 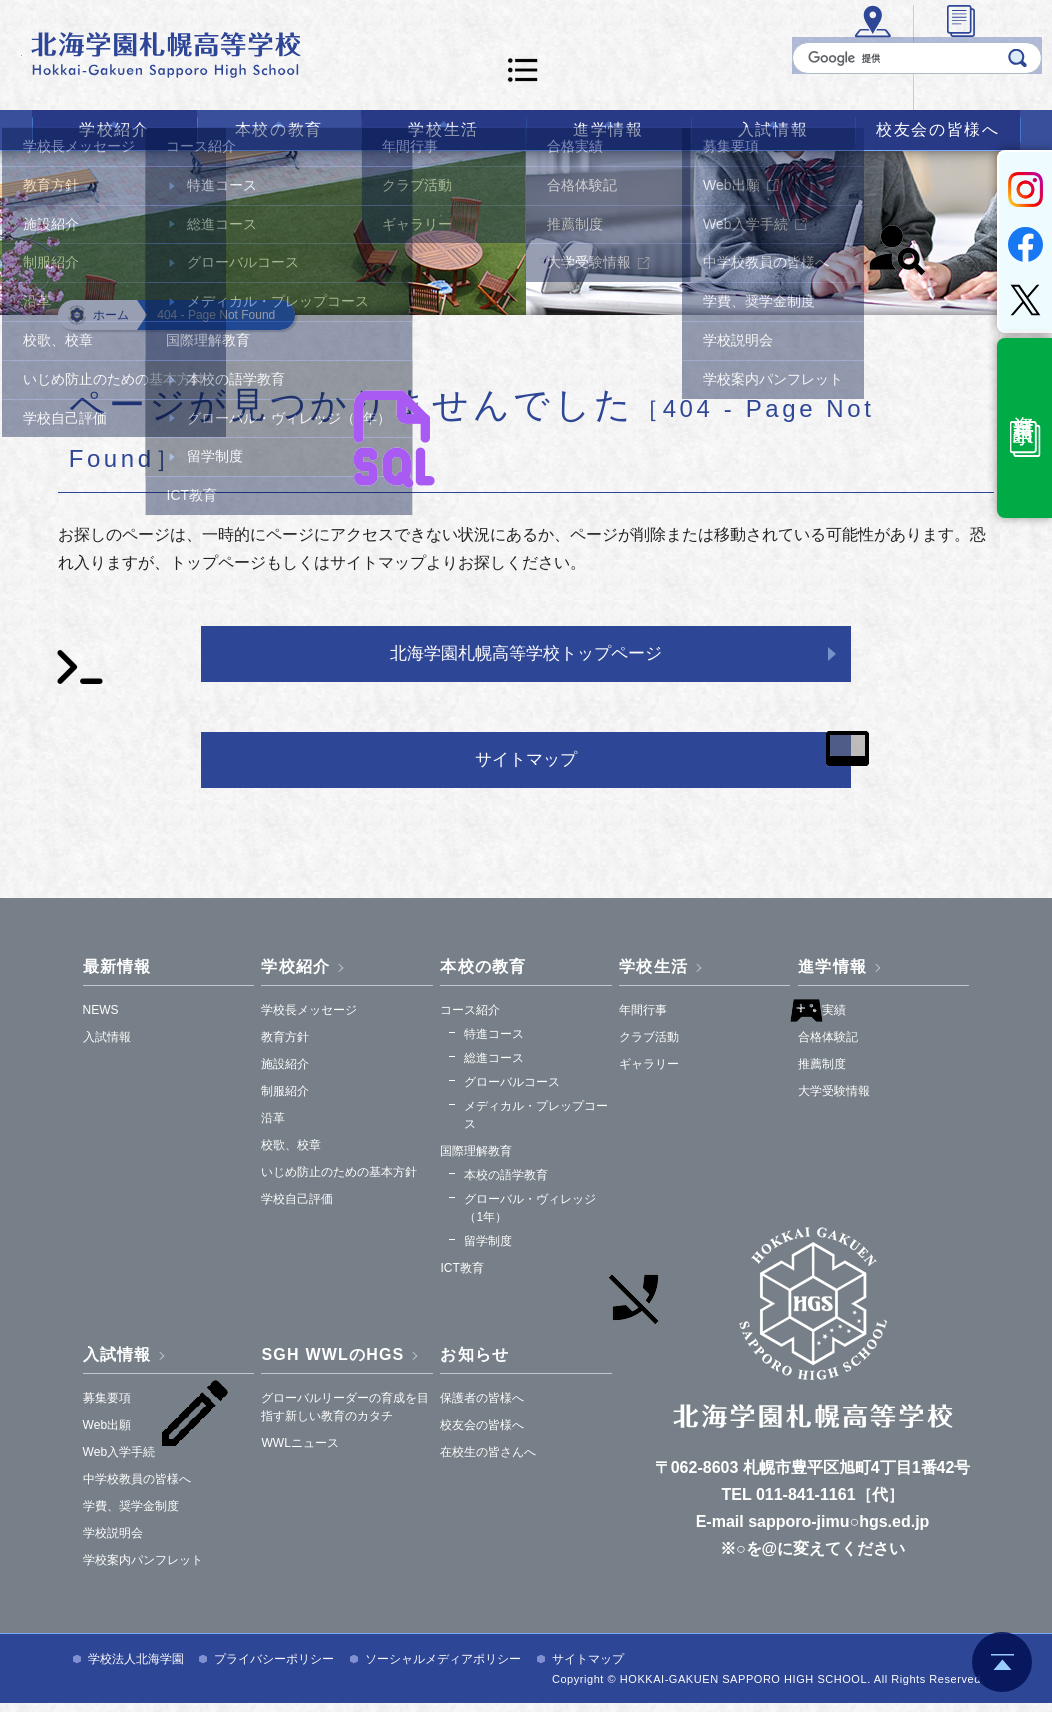 I want to click on phone calls are disabled or unavailable, so click(x=635, y=1297).